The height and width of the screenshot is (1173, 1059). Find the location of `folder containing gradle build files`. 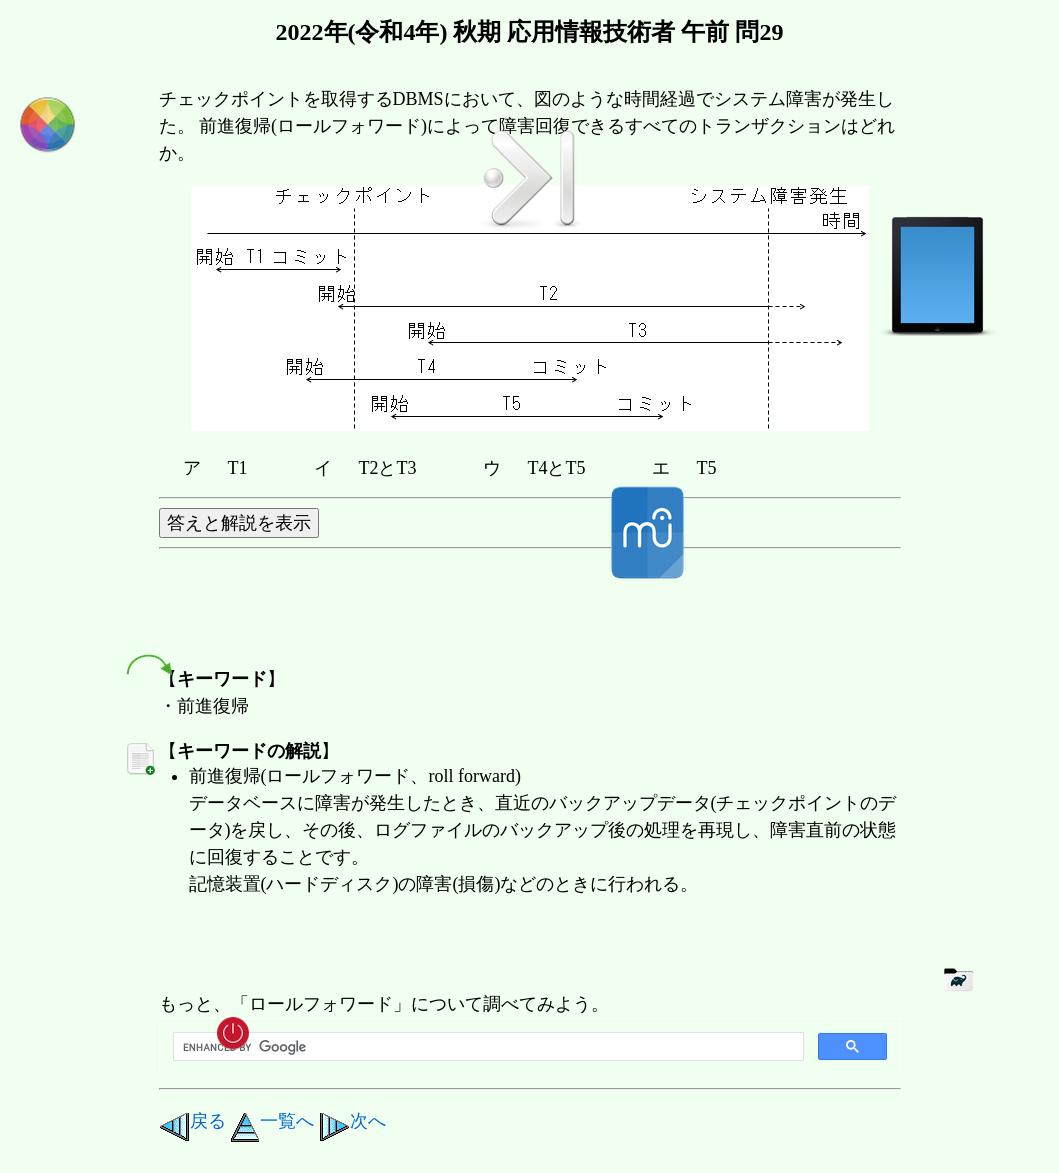

folder containing gradle build files is located at coordinates (958, 980).